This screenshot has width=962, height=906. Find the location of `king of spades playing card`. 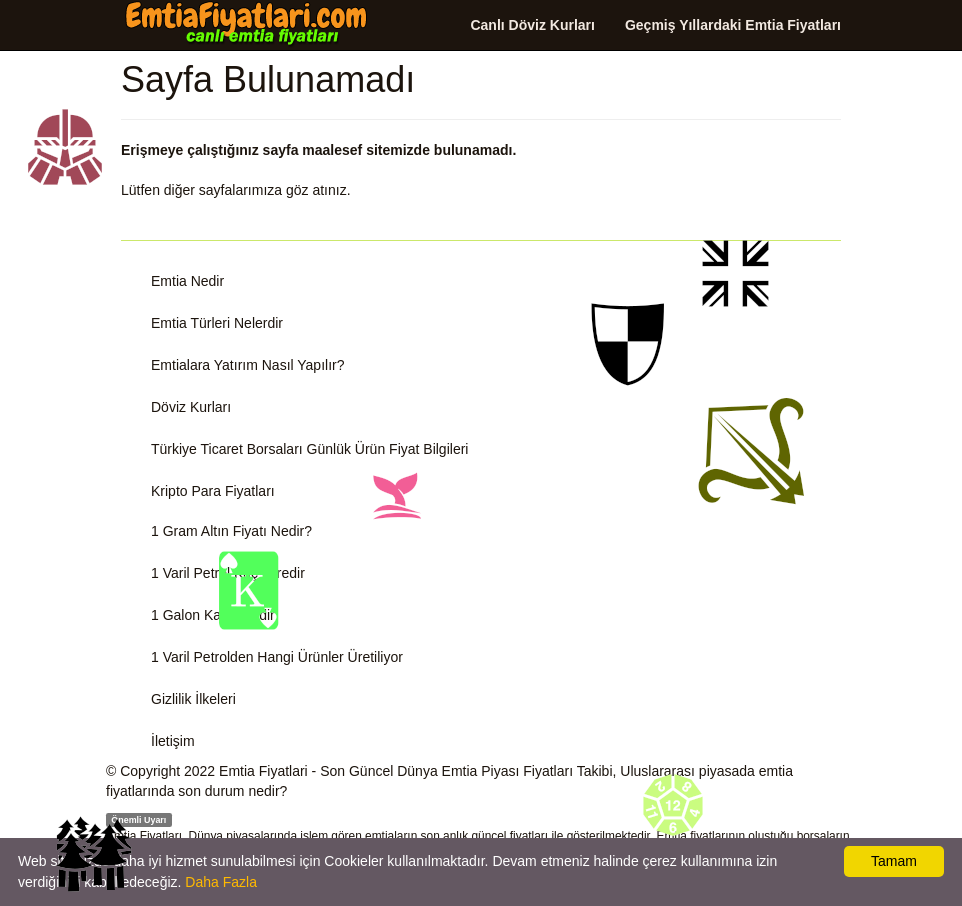

king of spades playing card is located at coordinates (248, 590).